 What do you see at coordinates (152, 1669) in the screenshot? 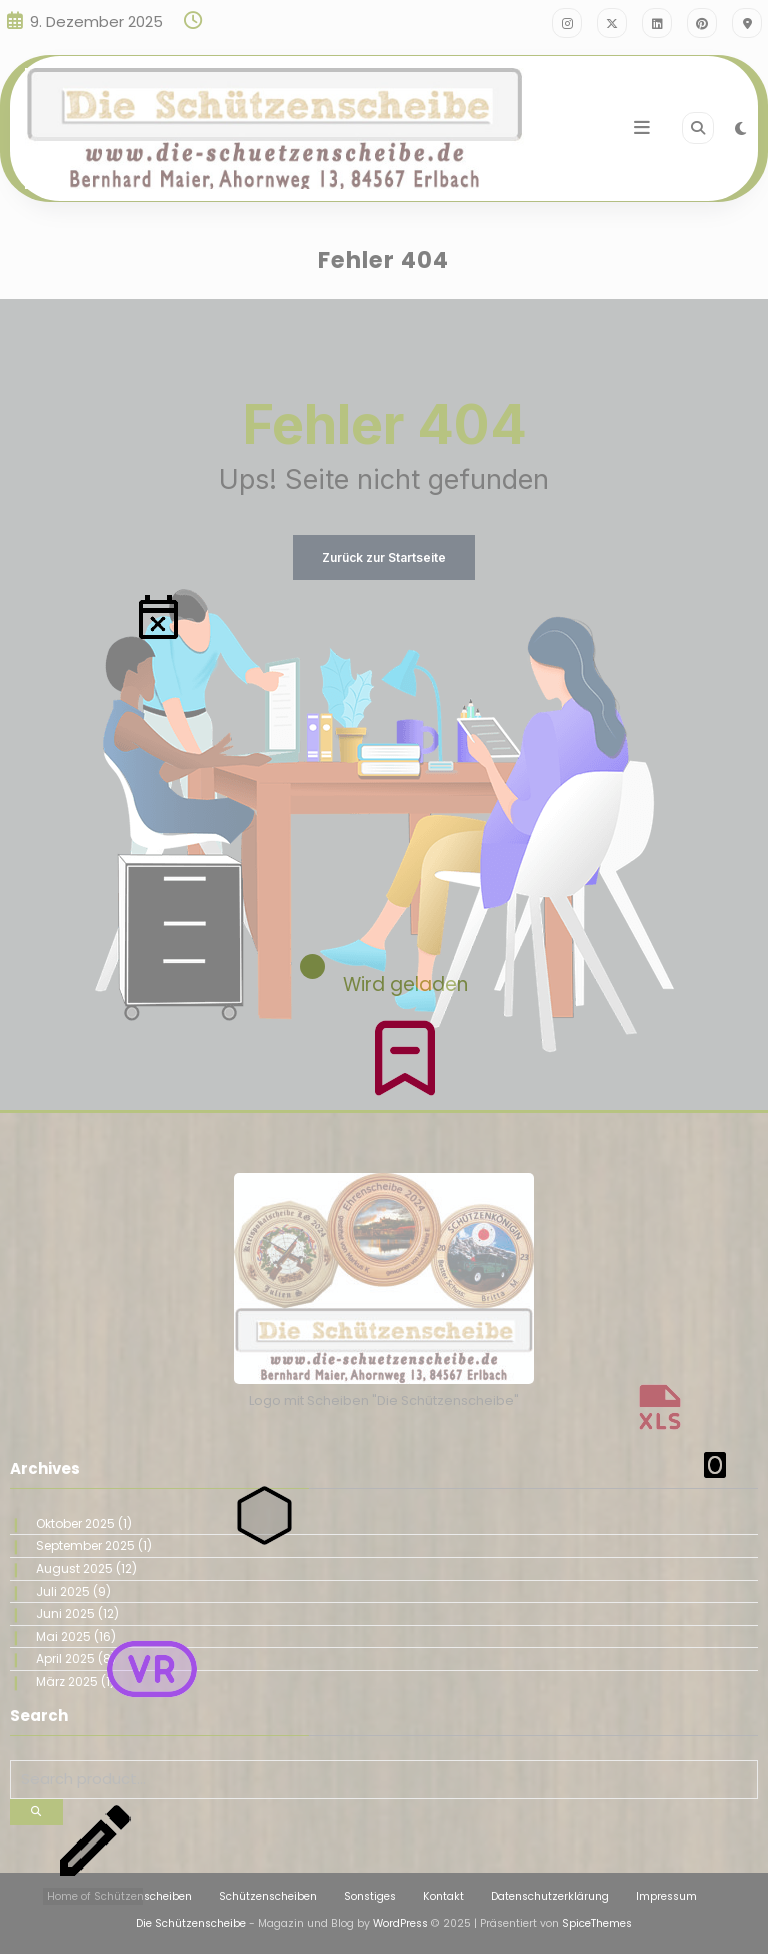
I see `access virtual reality mode or settings` at bounding box center [152, 1669].